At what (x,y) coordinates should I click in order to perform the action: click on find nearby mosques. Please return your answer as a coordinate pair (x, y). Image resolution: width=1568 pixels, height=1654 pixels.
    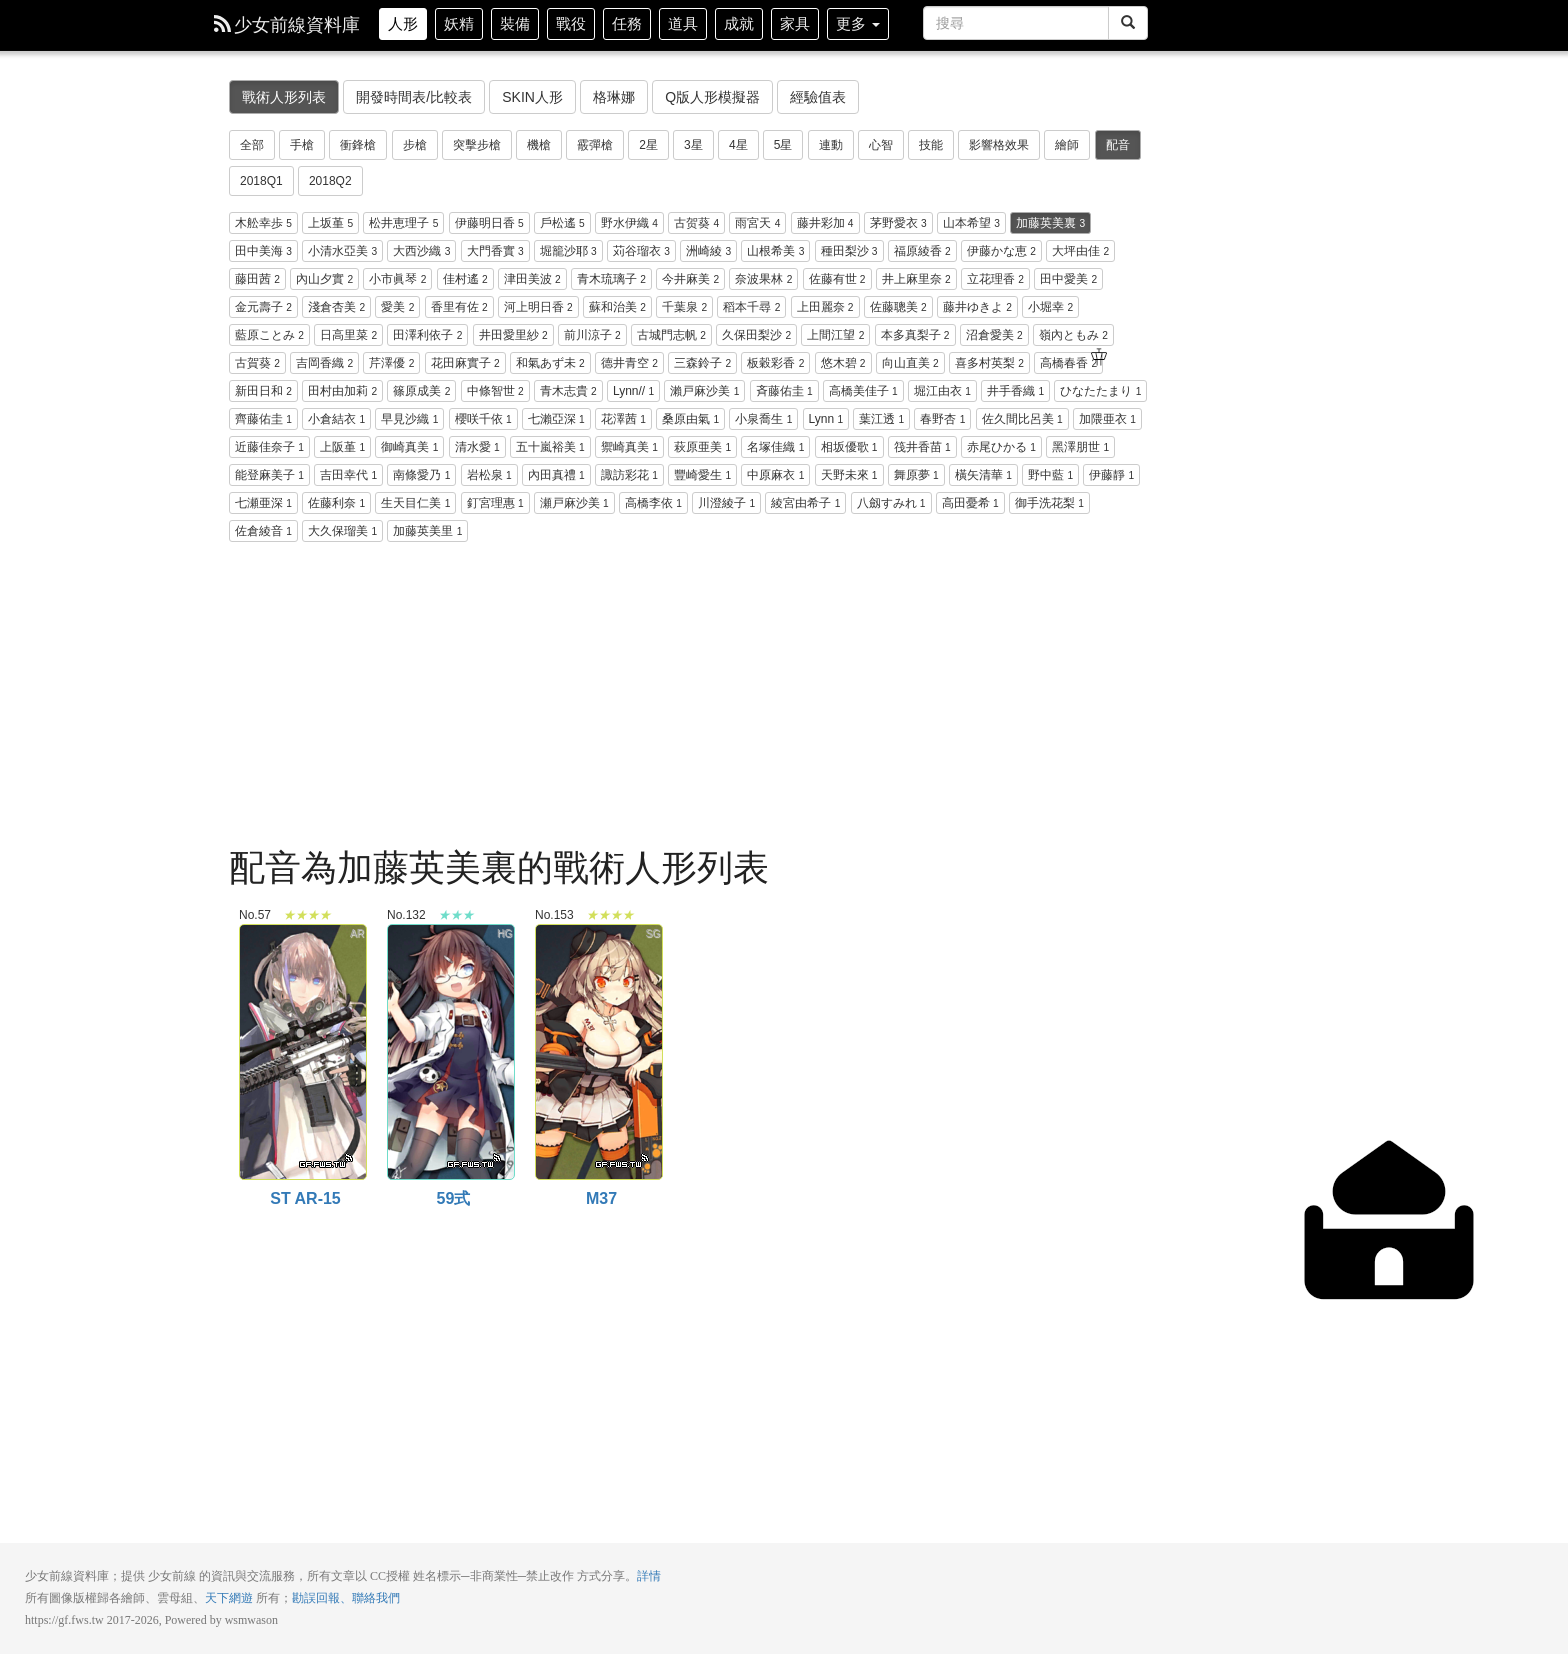
    Looking at the image, I should click on (1389, 1224).